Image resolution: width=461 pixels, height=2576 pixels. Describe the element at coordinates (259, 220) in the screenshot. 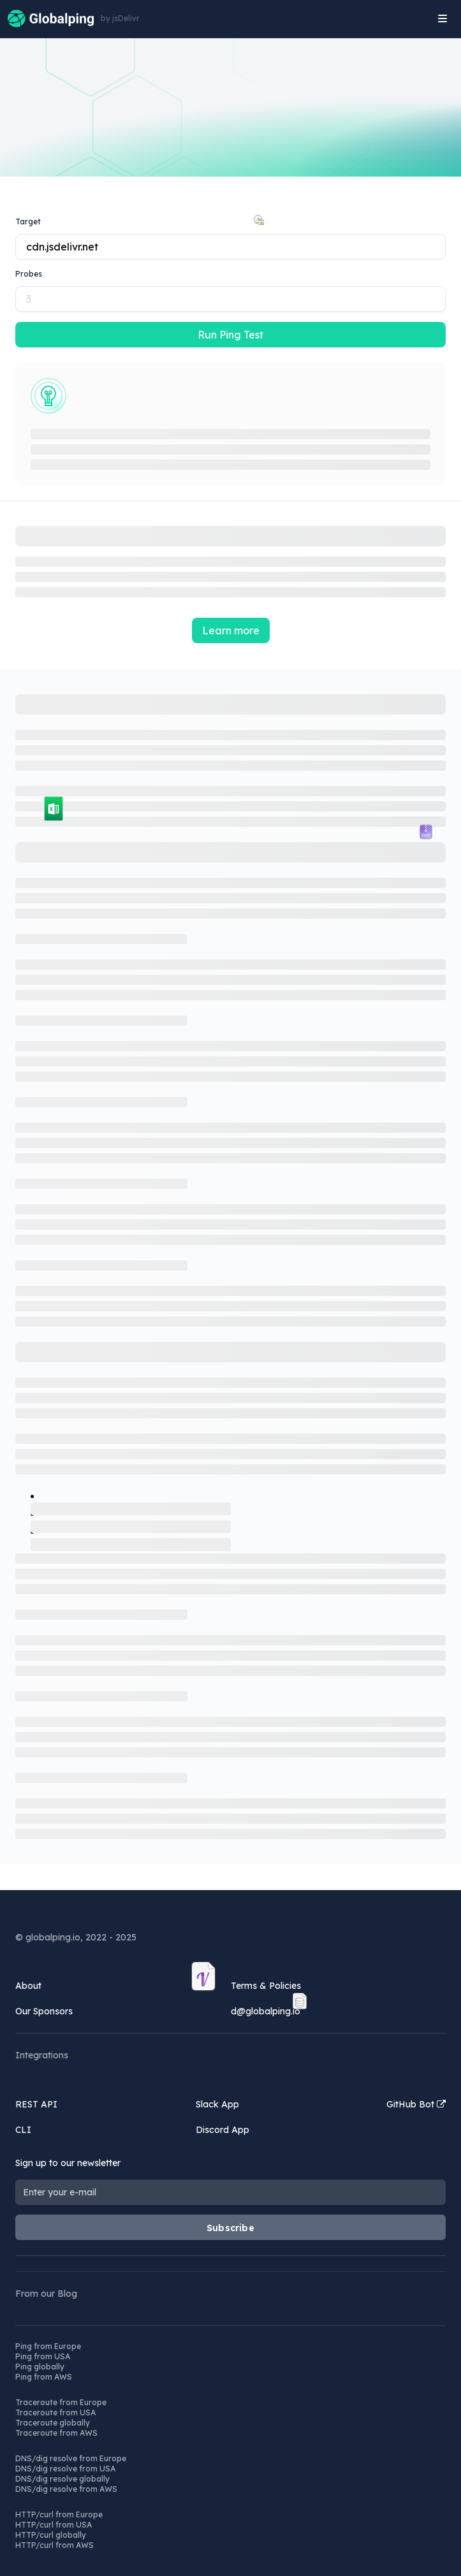

I see `set date and time for an automation action` at that location.